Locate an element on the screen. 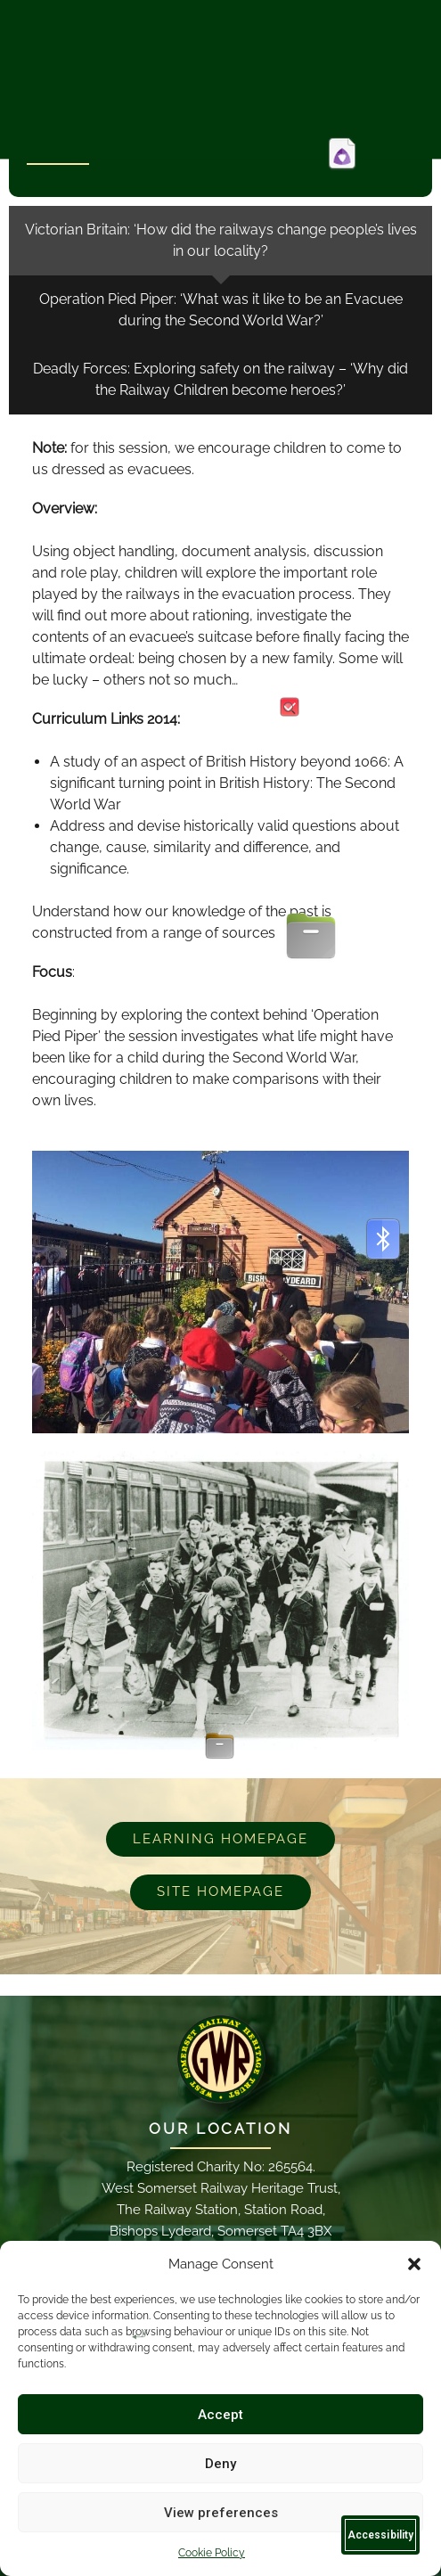  open the file manager application is located at coordinates (311, 936).